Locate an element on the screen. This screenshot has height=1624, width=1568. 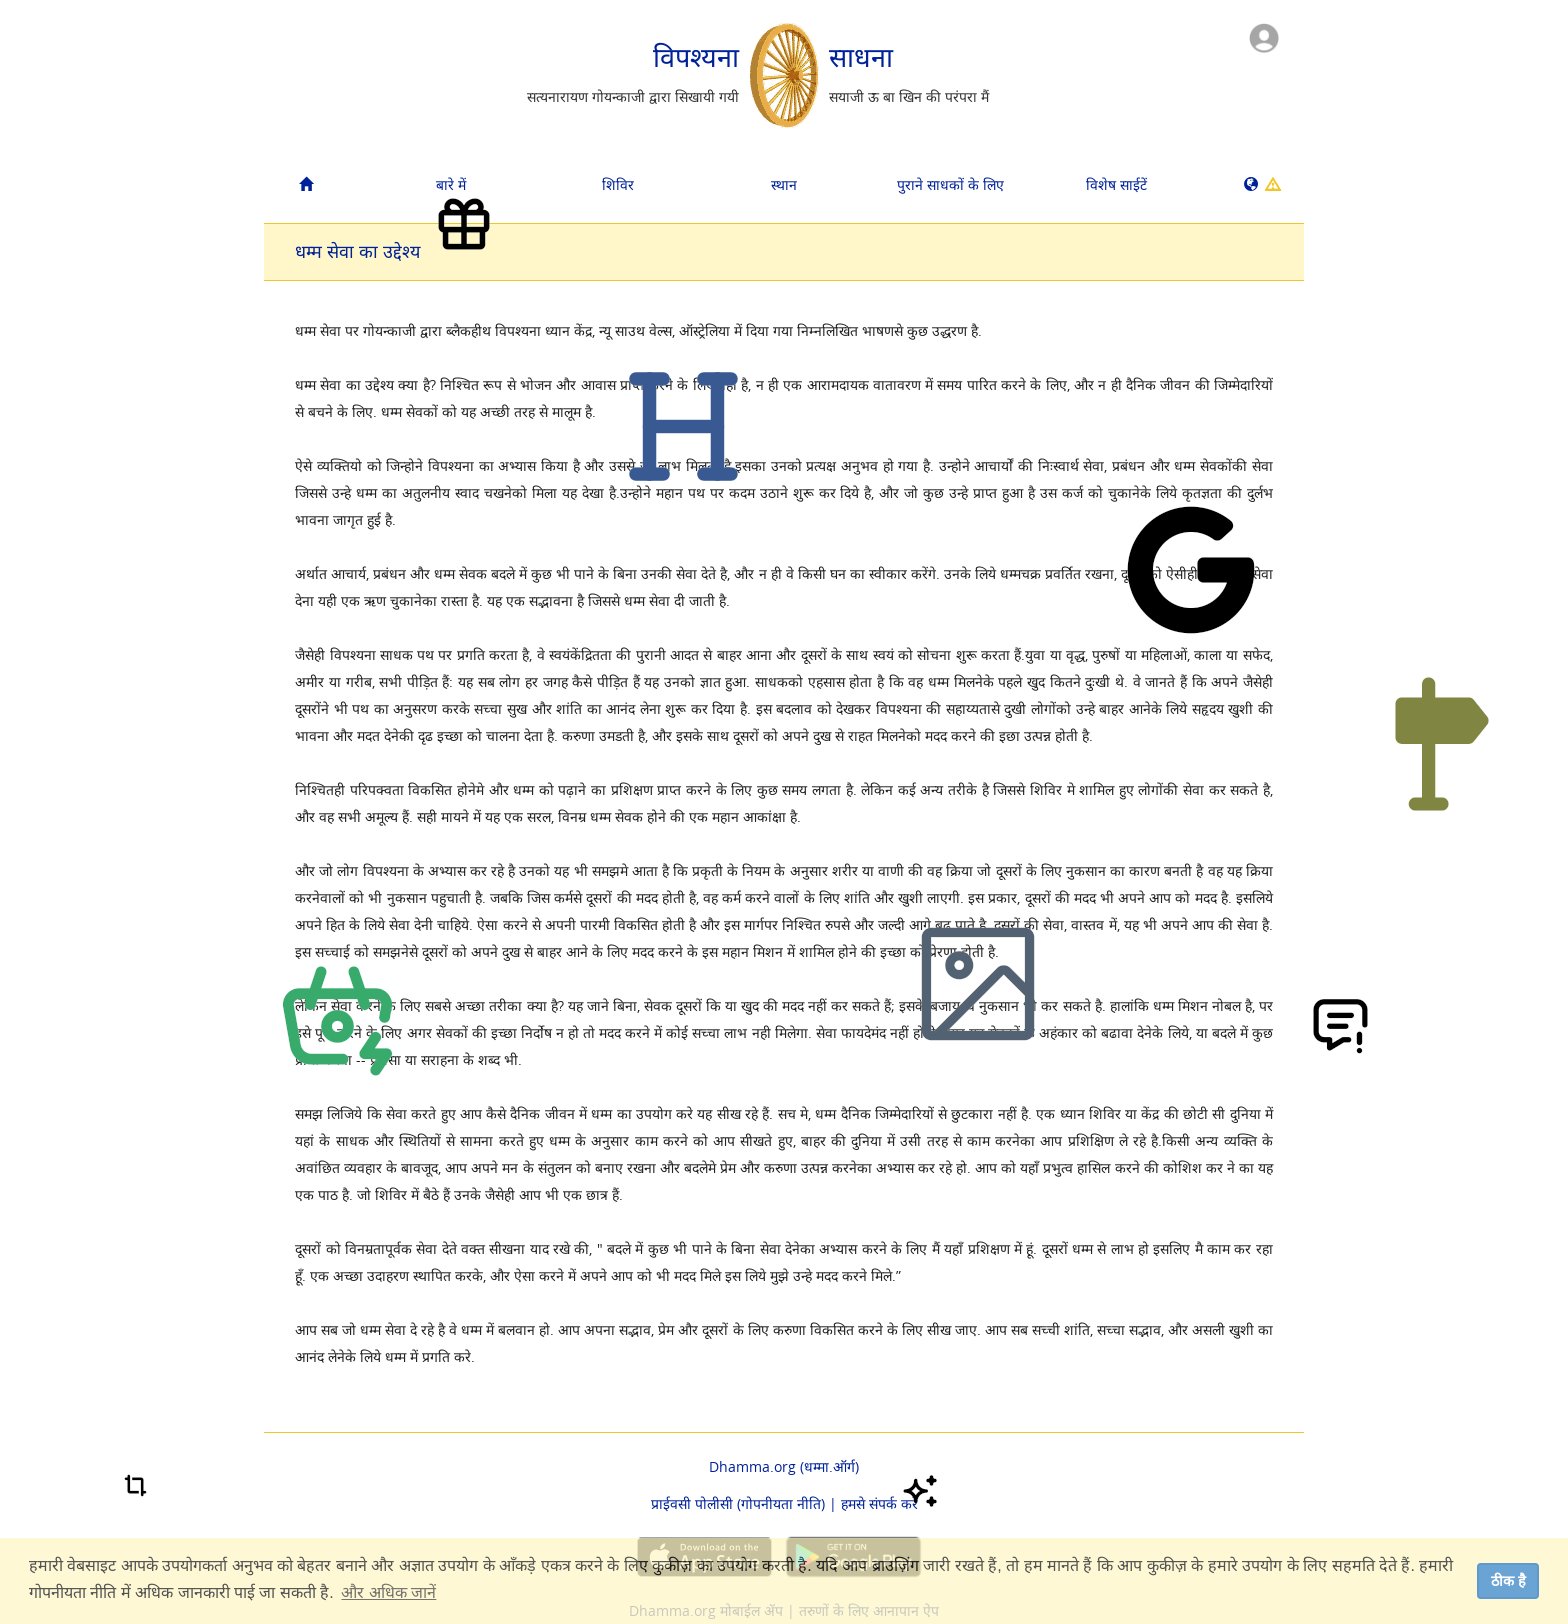
indicates AI-generated or enhanced content is located at coordinates (921, 1491).